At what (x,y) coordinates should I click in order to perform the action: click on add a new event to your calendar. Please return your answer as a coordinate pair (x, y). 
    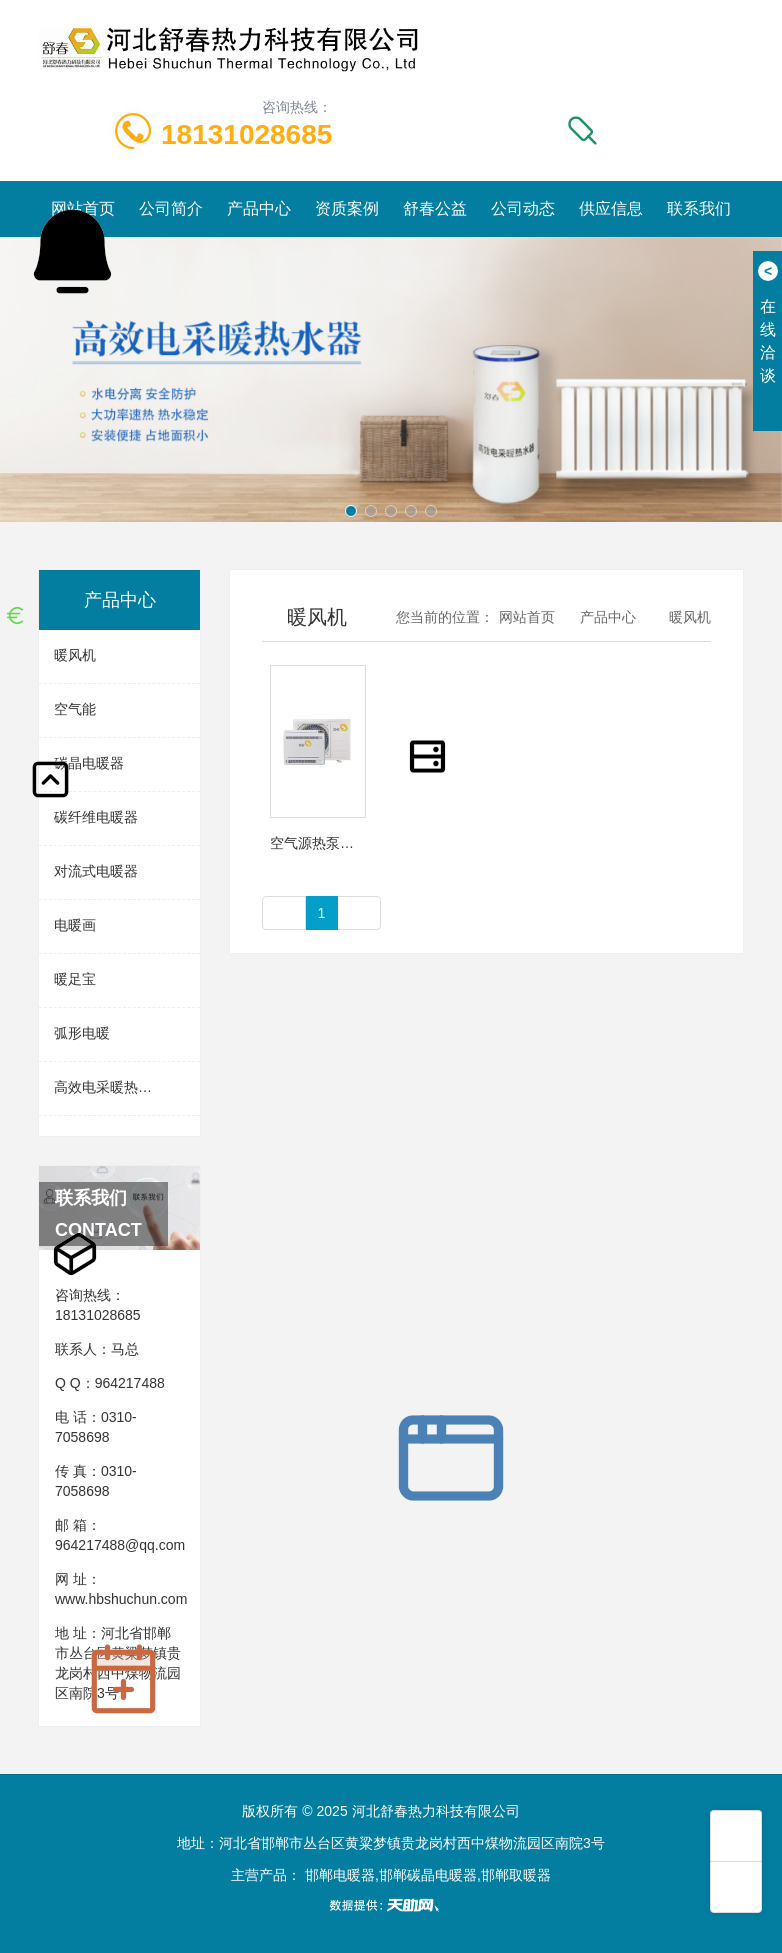
    Looking at the image, I should click on (123, 1681).